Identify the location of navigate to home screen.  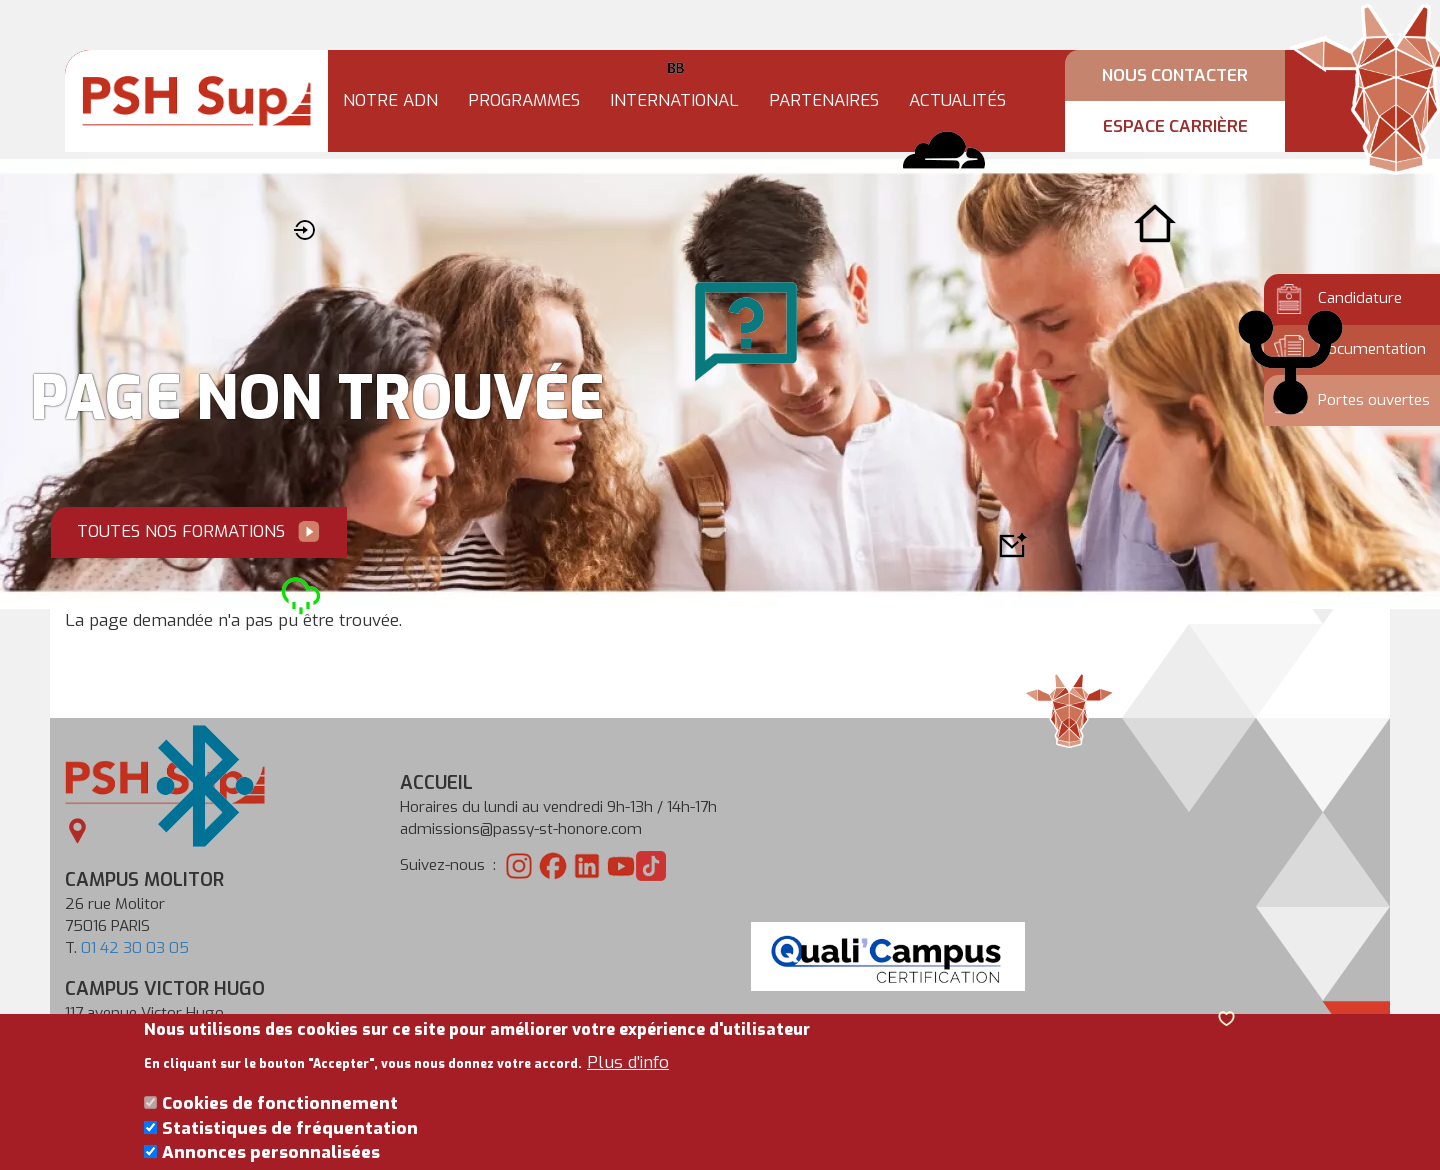
(1155, 225).